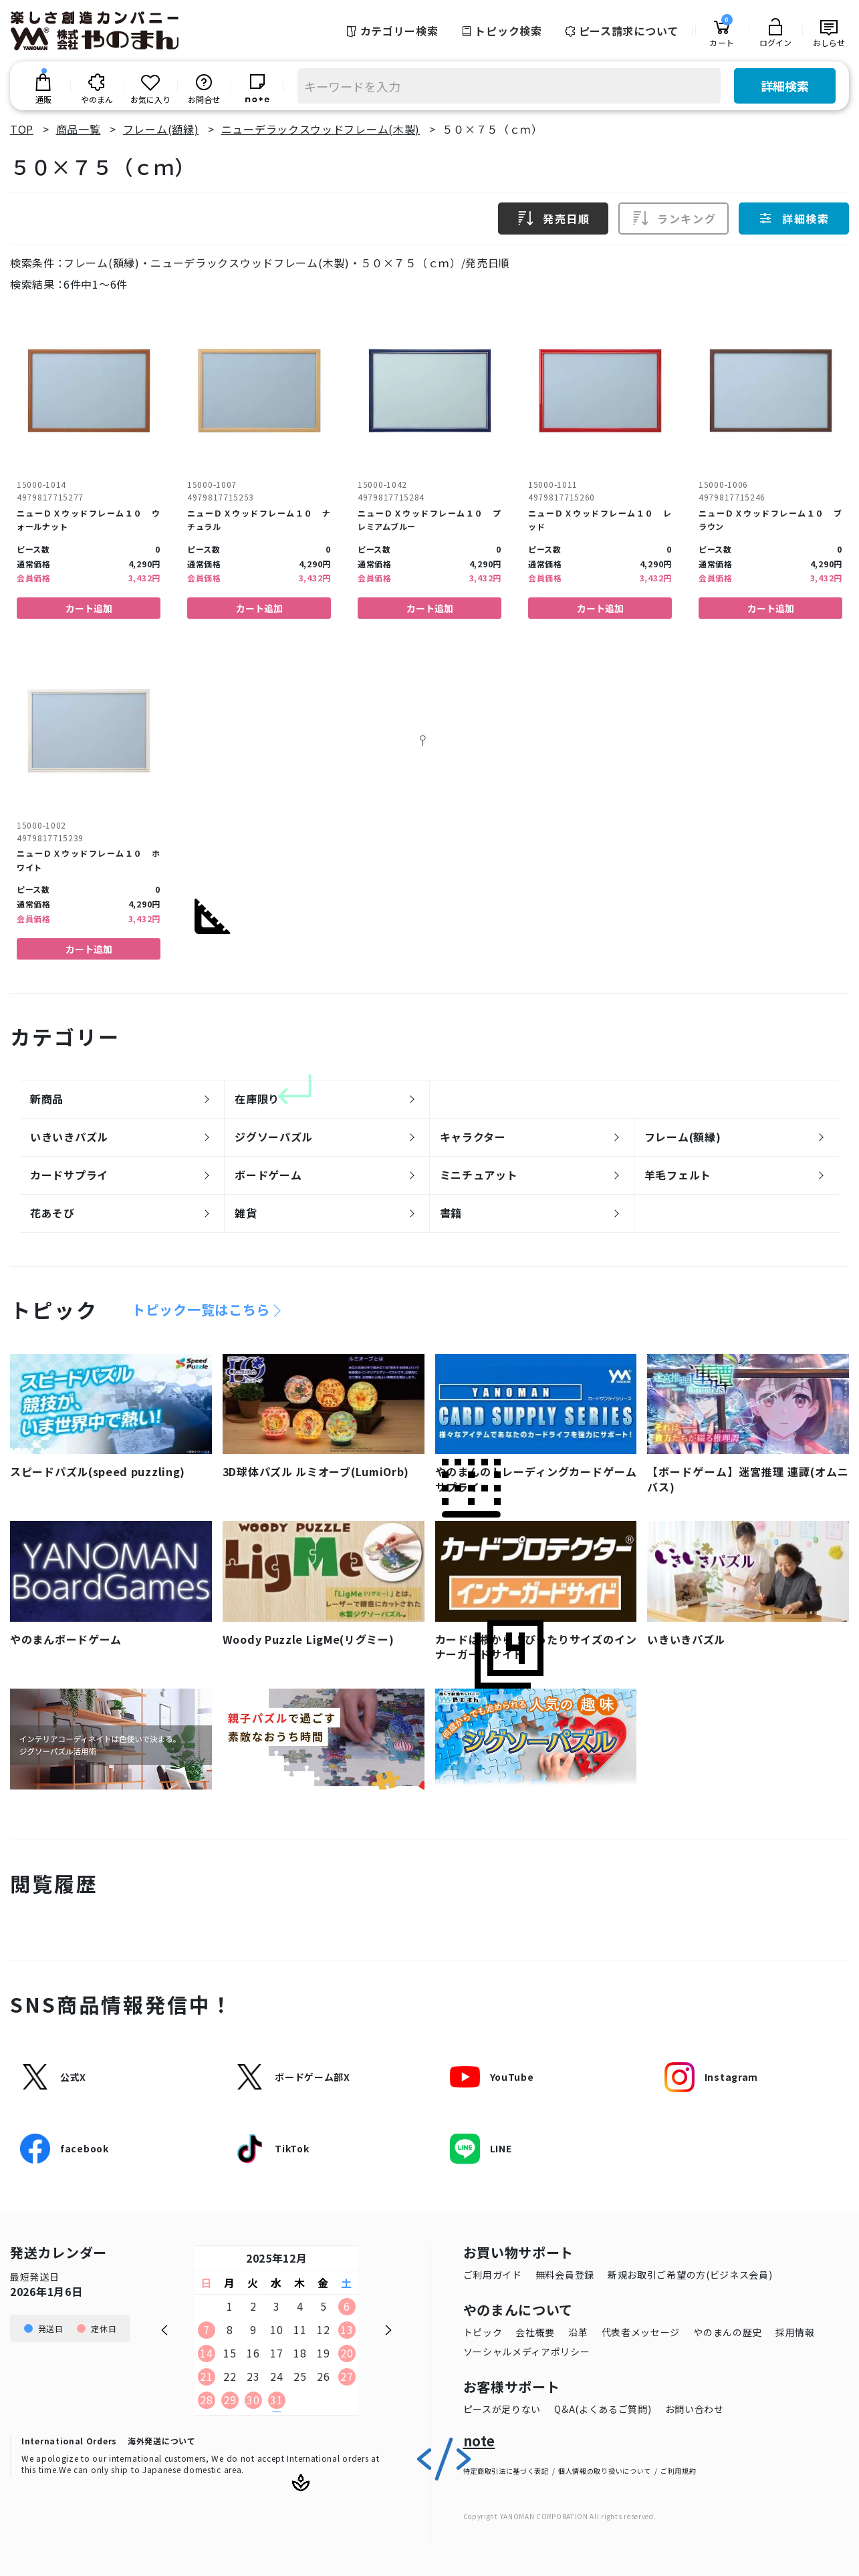 The image size is (859, 2576). I want to click on return or go back to previous item, so click(295, 1089).